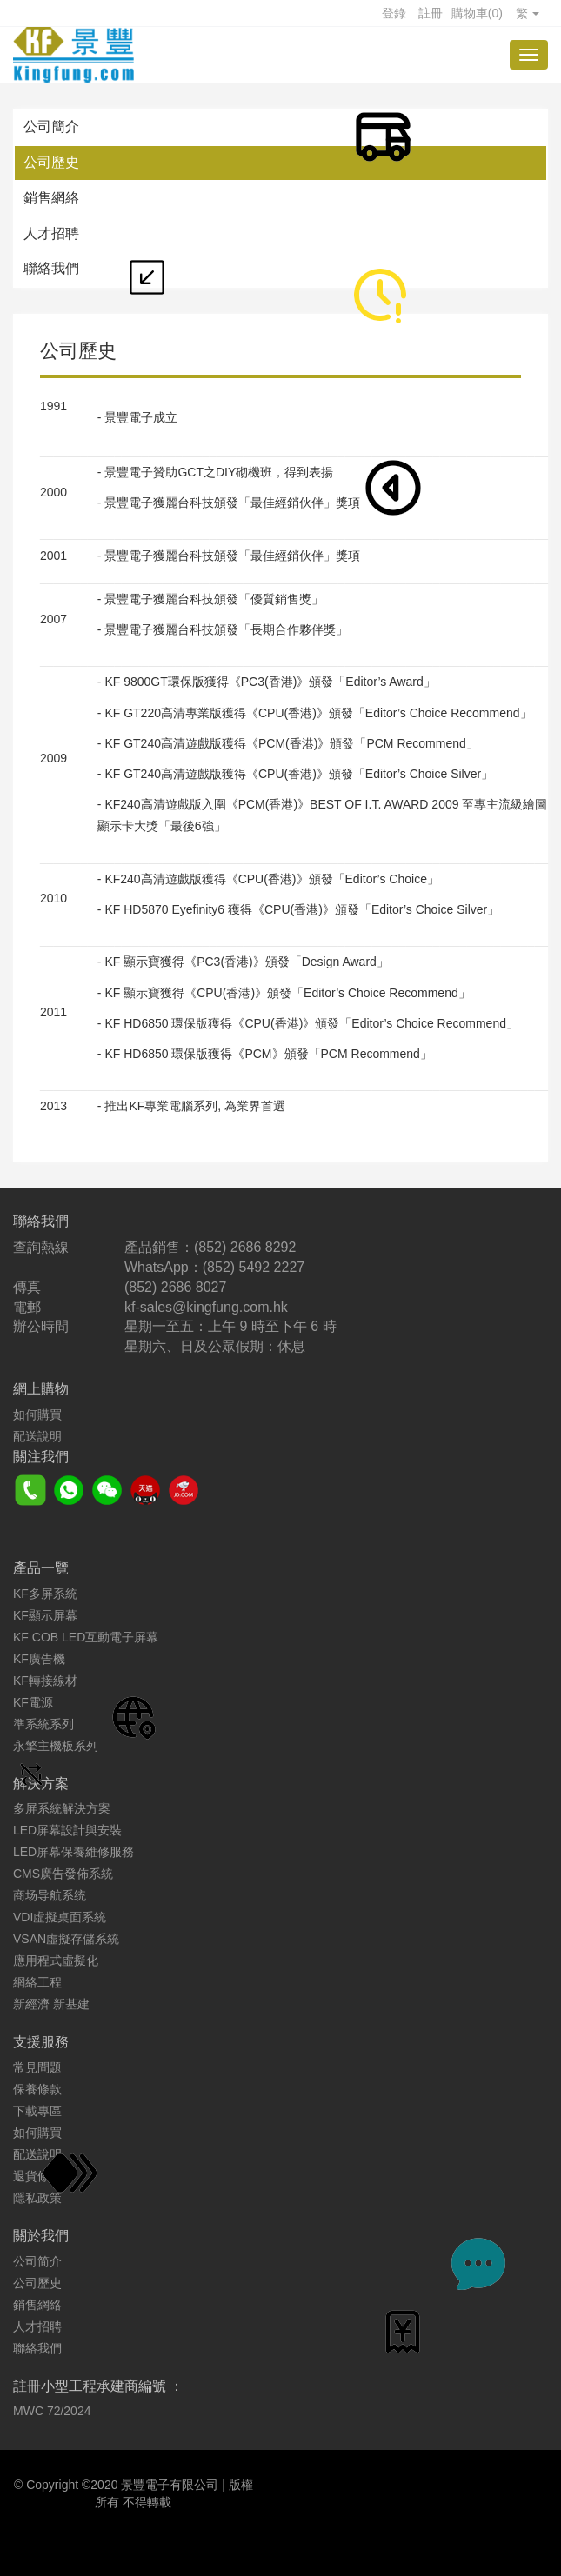 The width and height of the screenshot is (561, 2576). Describe the element at coordinates (383, 136) in the screenshot. I see `browse camper or RV rentals` at that location.